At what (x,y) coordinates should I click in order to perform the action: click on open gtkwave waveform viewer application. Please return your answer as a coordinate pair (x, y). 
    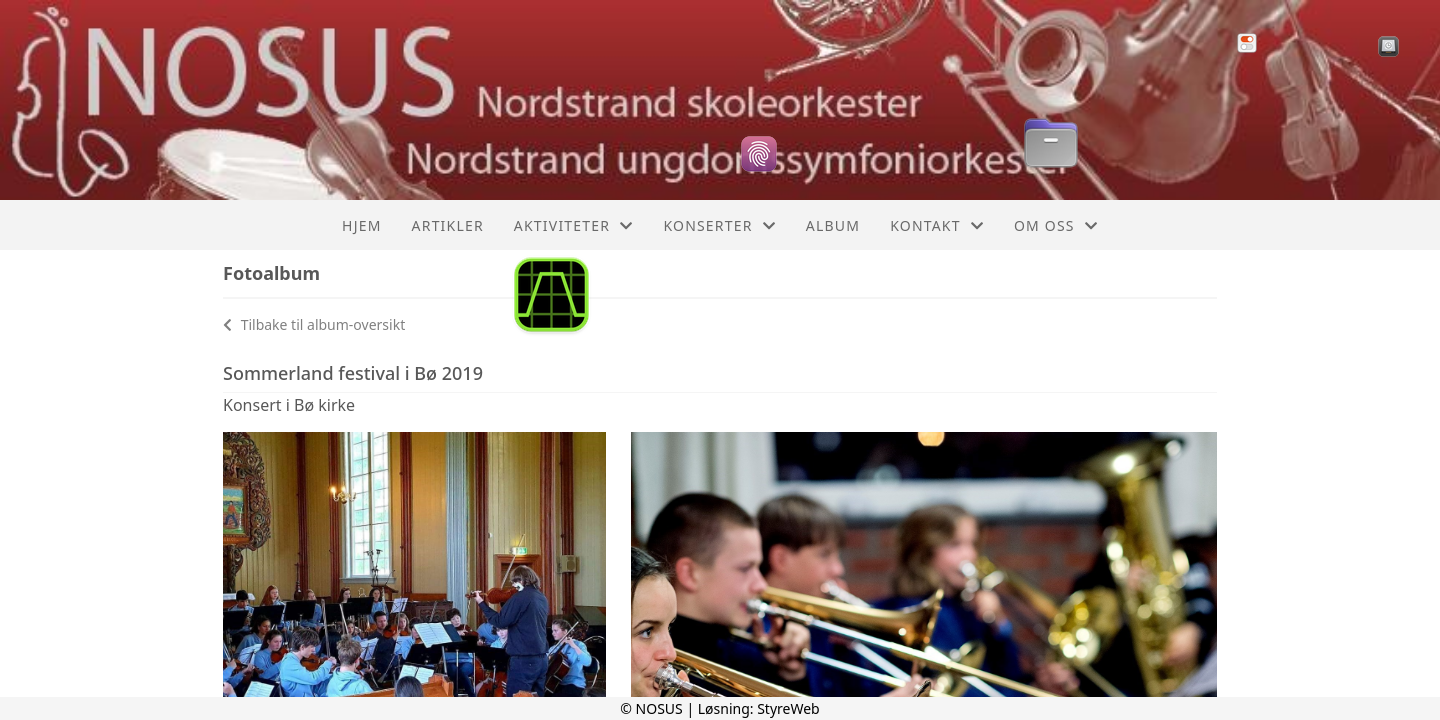
    Looking at the image, I should click on (551, 294).